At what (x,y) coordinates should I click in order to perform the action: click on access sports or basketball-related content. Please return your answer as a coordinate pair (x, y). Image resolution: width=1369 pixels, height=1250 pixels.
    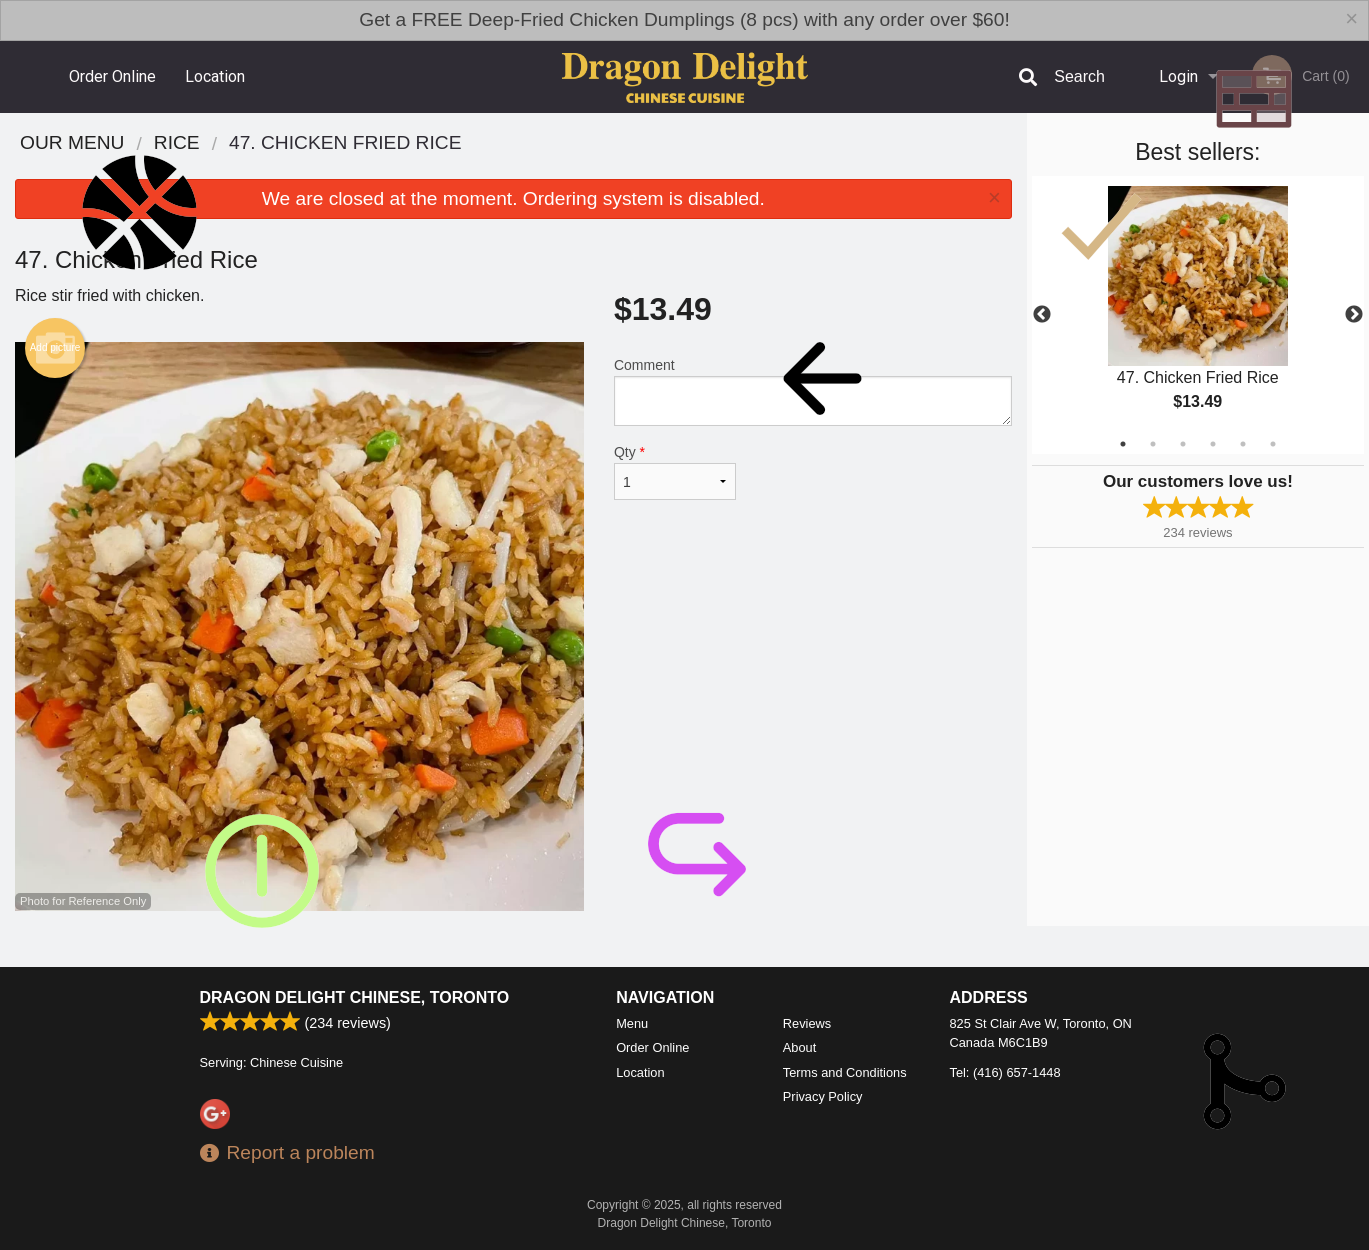
    Looking at the image, I should click on (139, 212).